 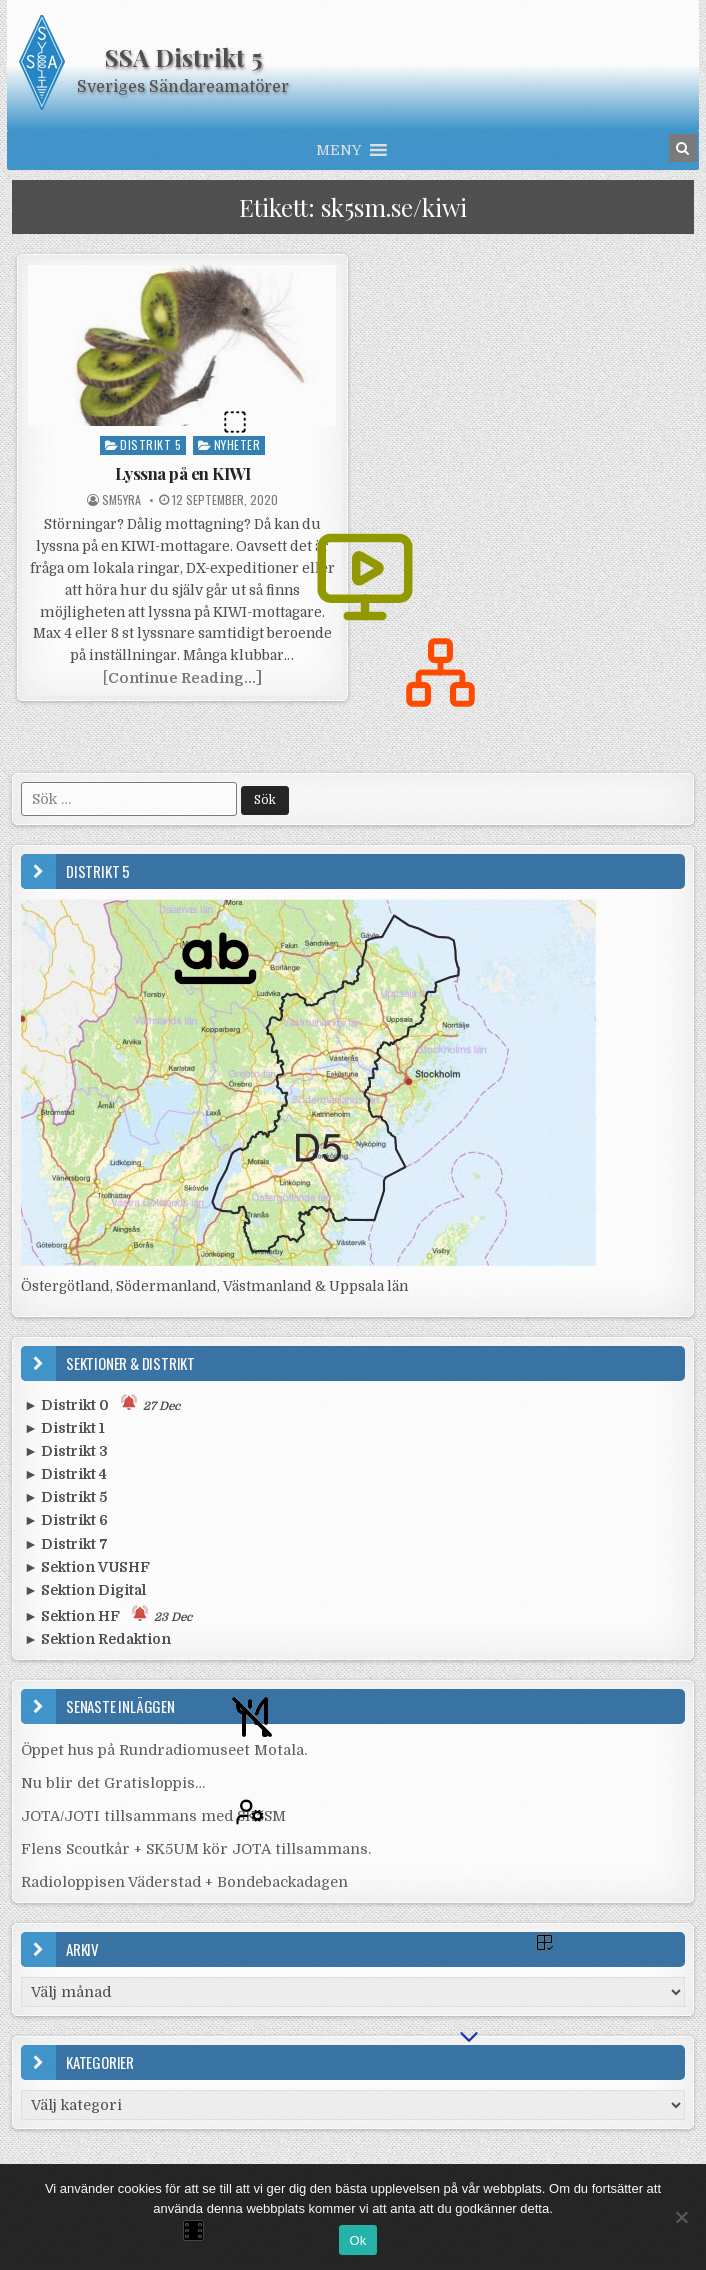 What do you see at coordinates (440, 672) in the screenshot?
I see `view network topology or connections` at bounding box center [440, 672].